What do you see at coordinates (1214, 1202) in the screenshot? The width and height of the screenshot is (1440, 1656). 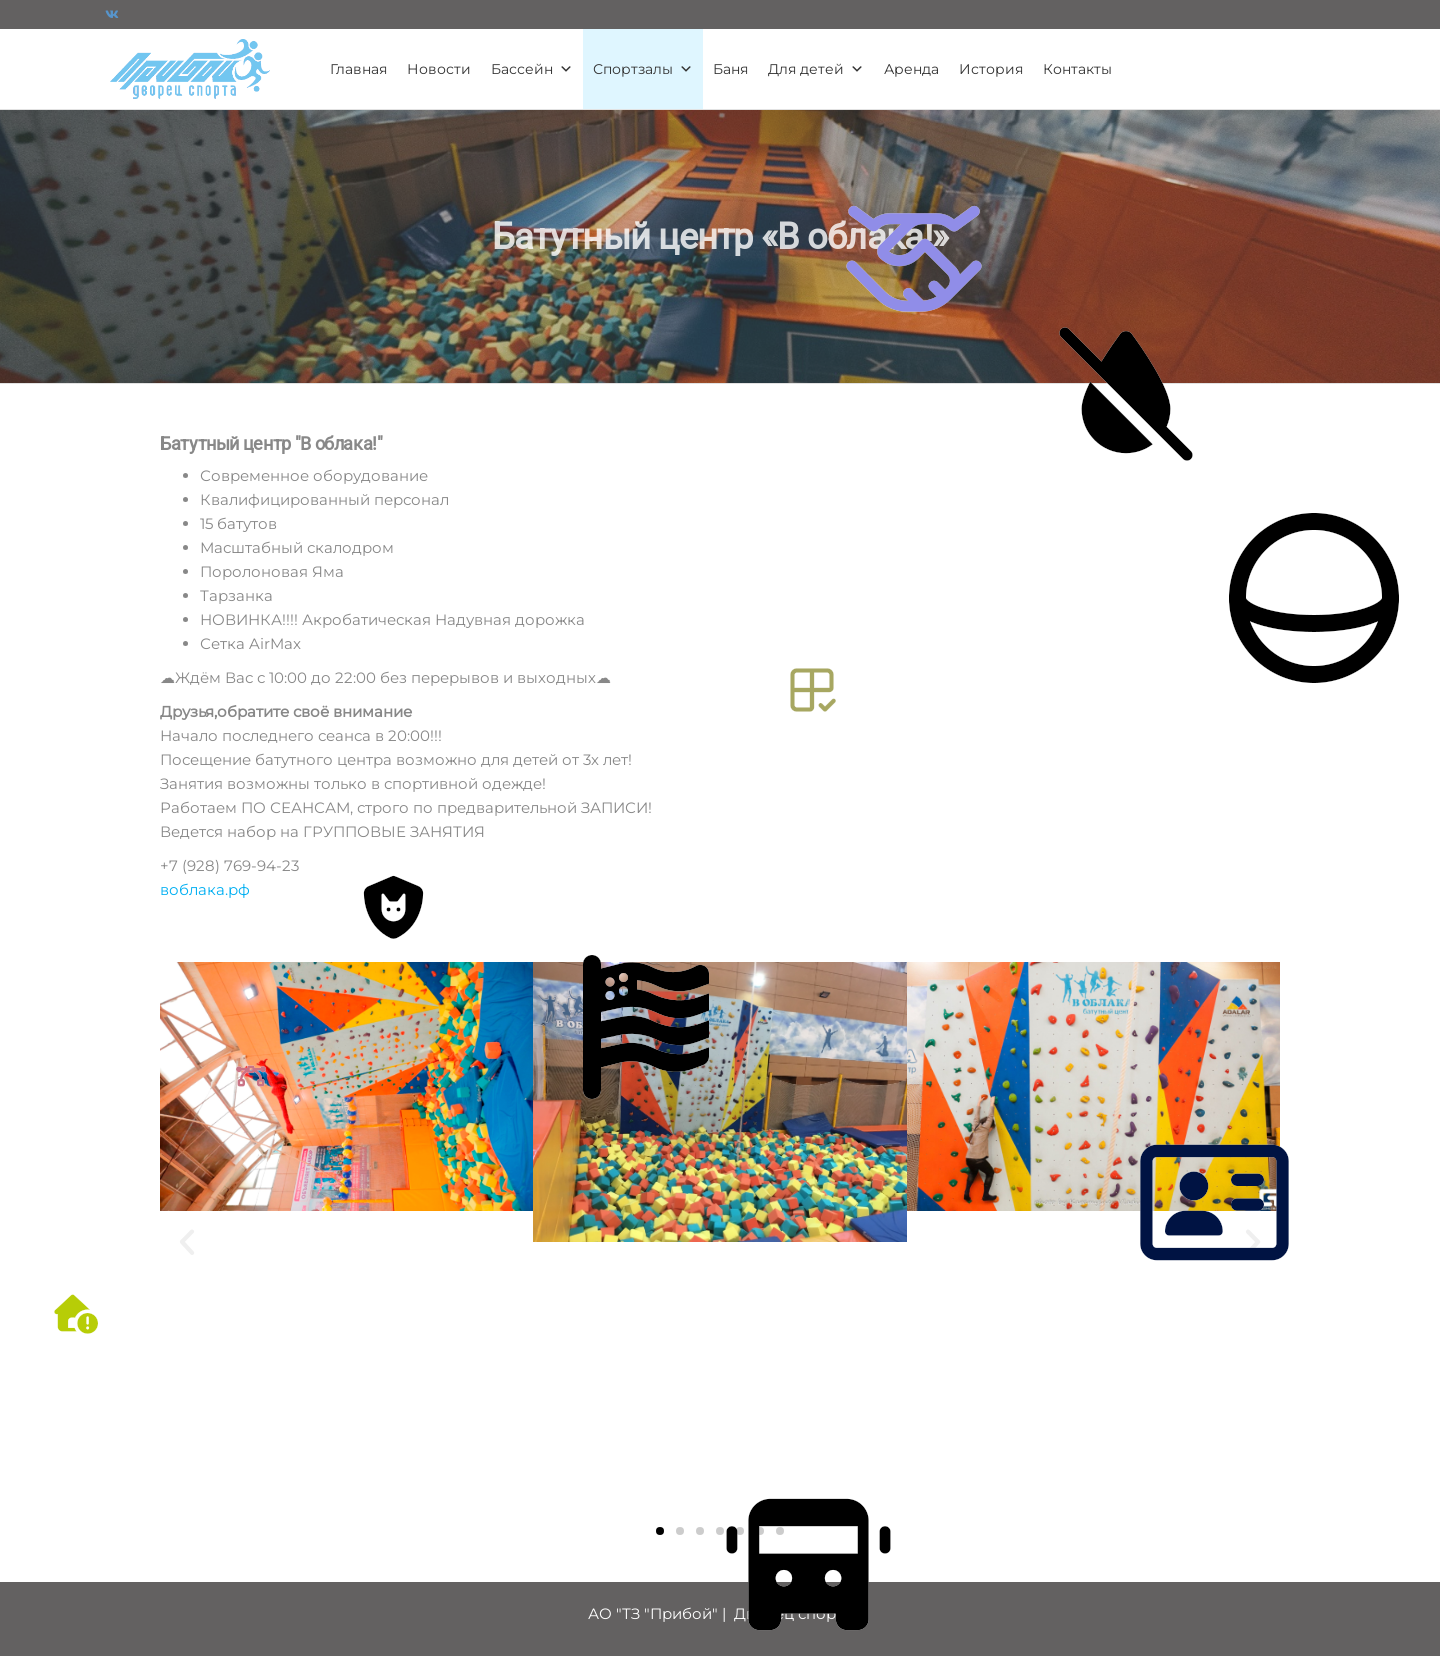 I see `view contact information` at bounding box center [1214, 1202].